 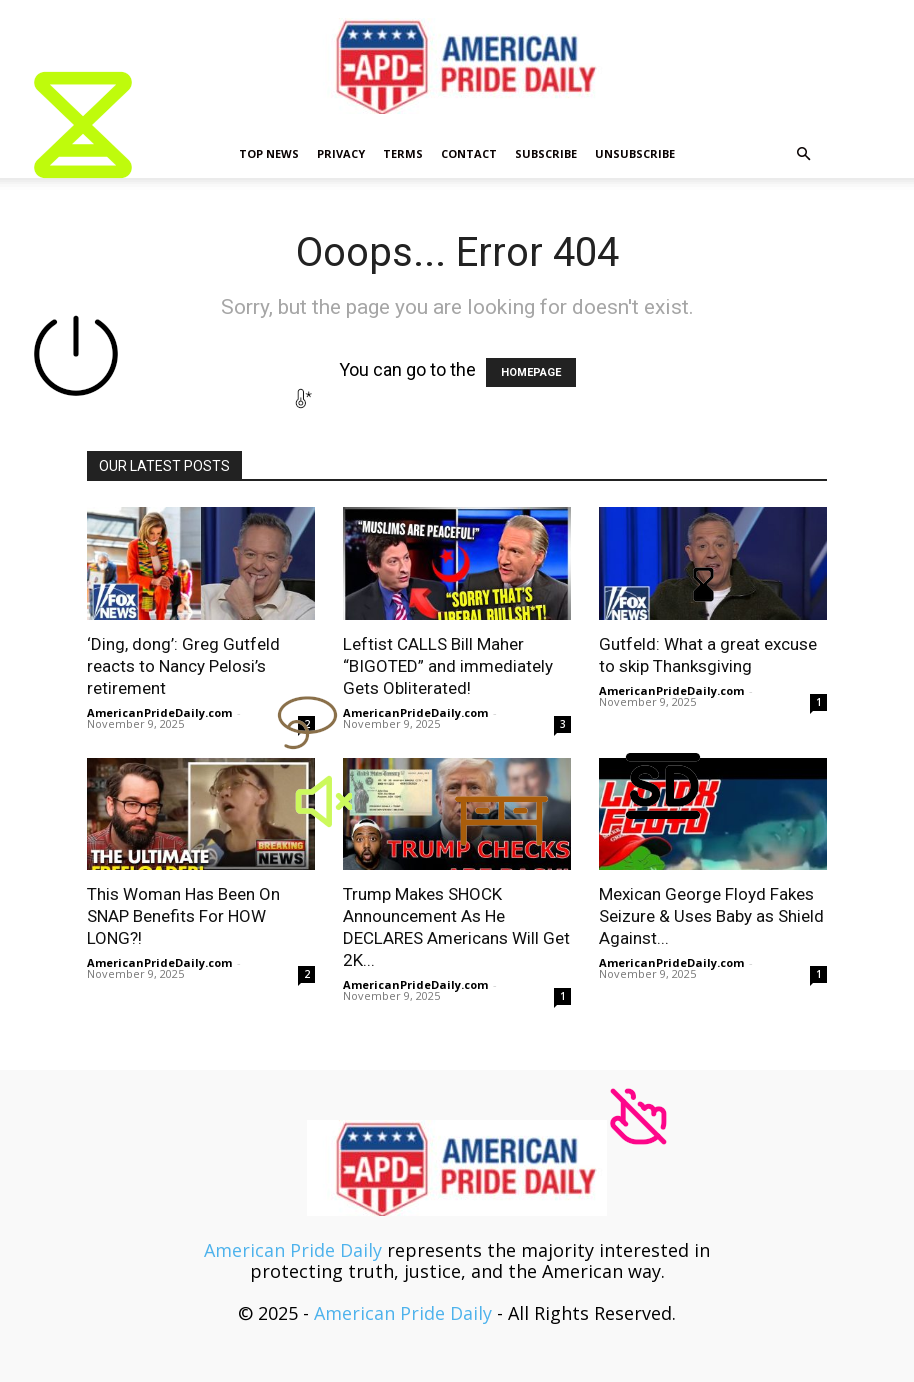 I want to click on indicates time is running low or nearly expired, so click(x=83, y=125).